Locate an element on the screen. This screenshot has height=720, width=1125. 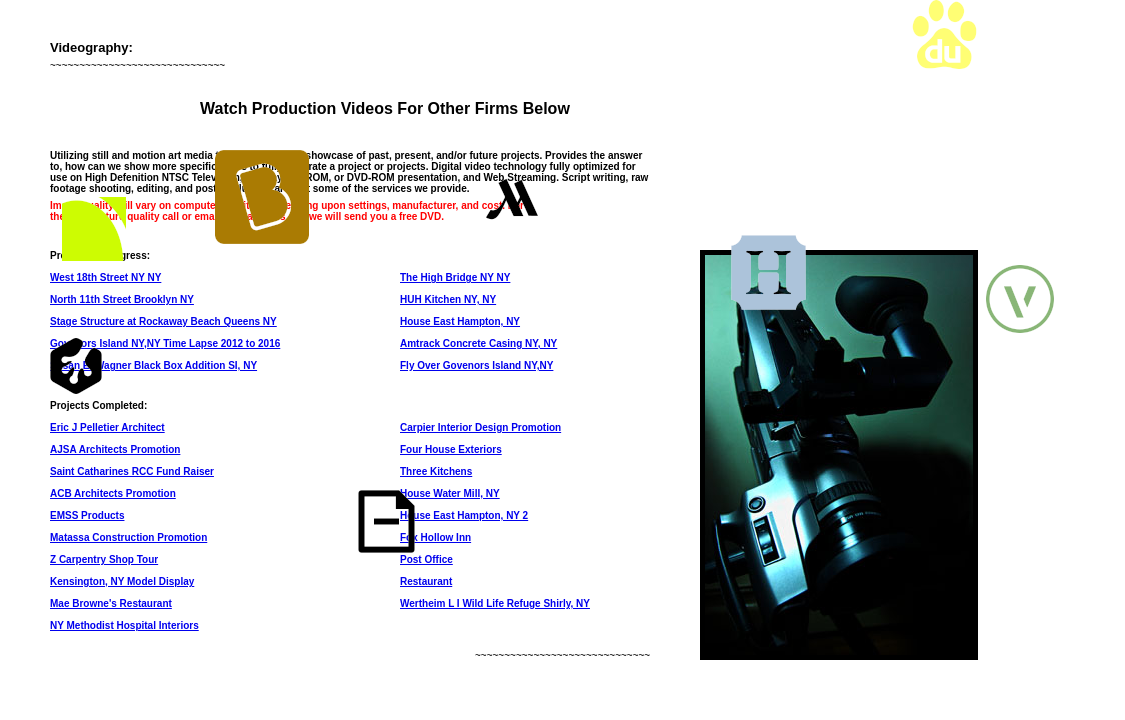
open Vectorworks application is located at coordinates (1020, 299).